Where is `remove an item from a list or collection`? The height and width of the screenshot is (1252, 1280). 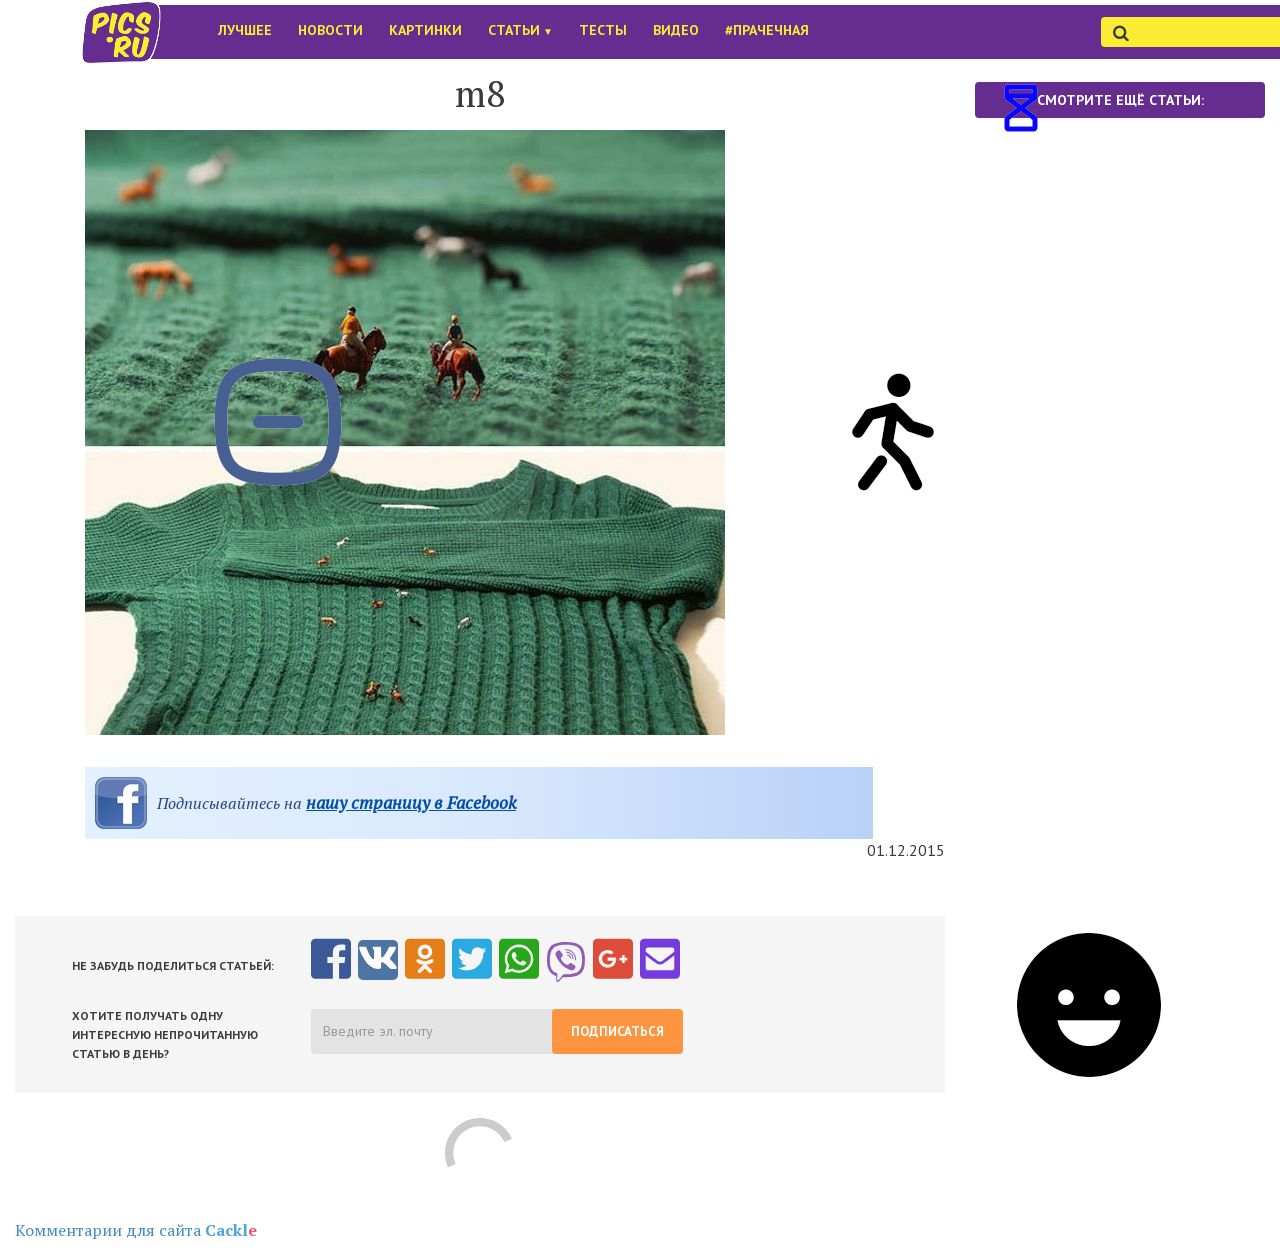
remove an item from a list or collection is located at coordinates (278, 422).